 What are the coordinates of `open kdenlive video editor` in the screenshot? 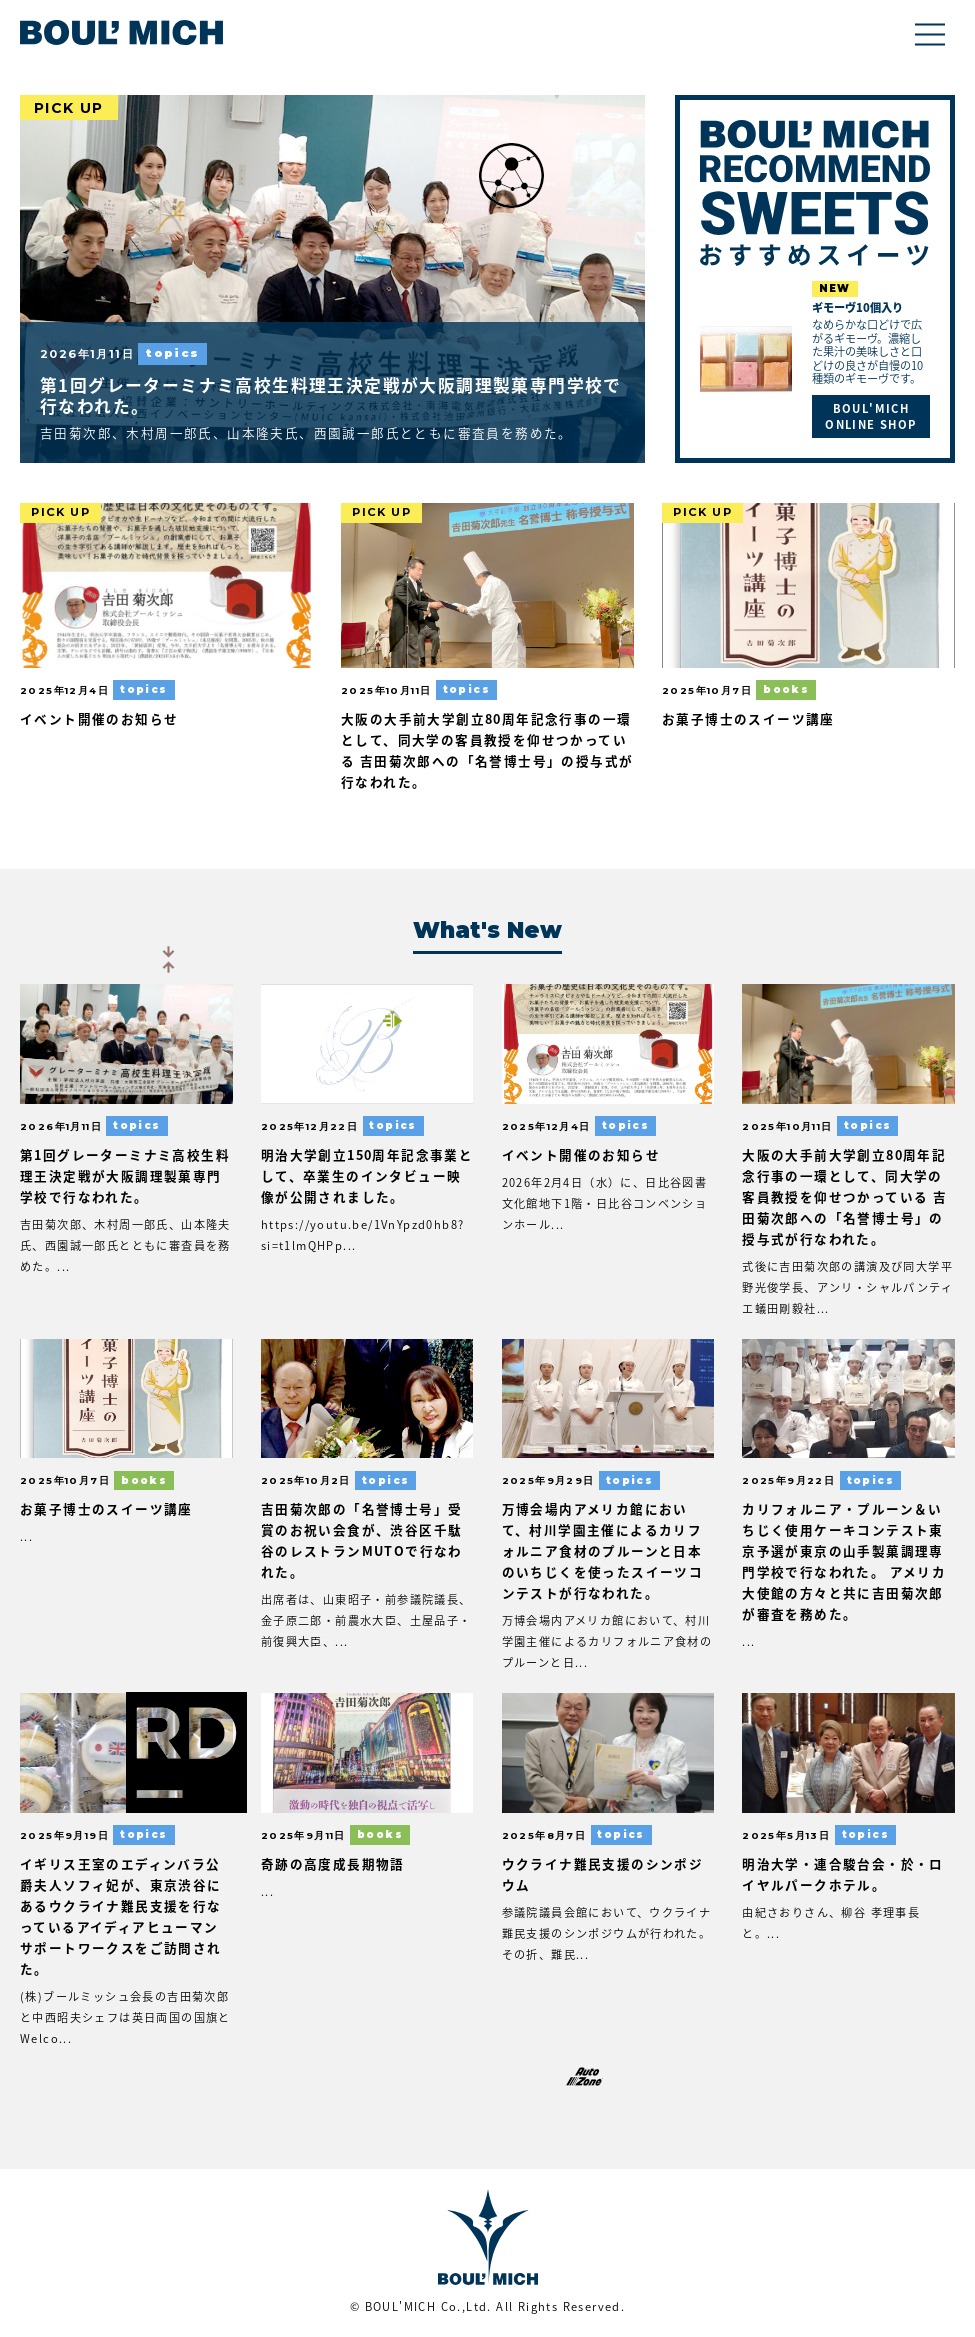 It's located at (392, 1019).